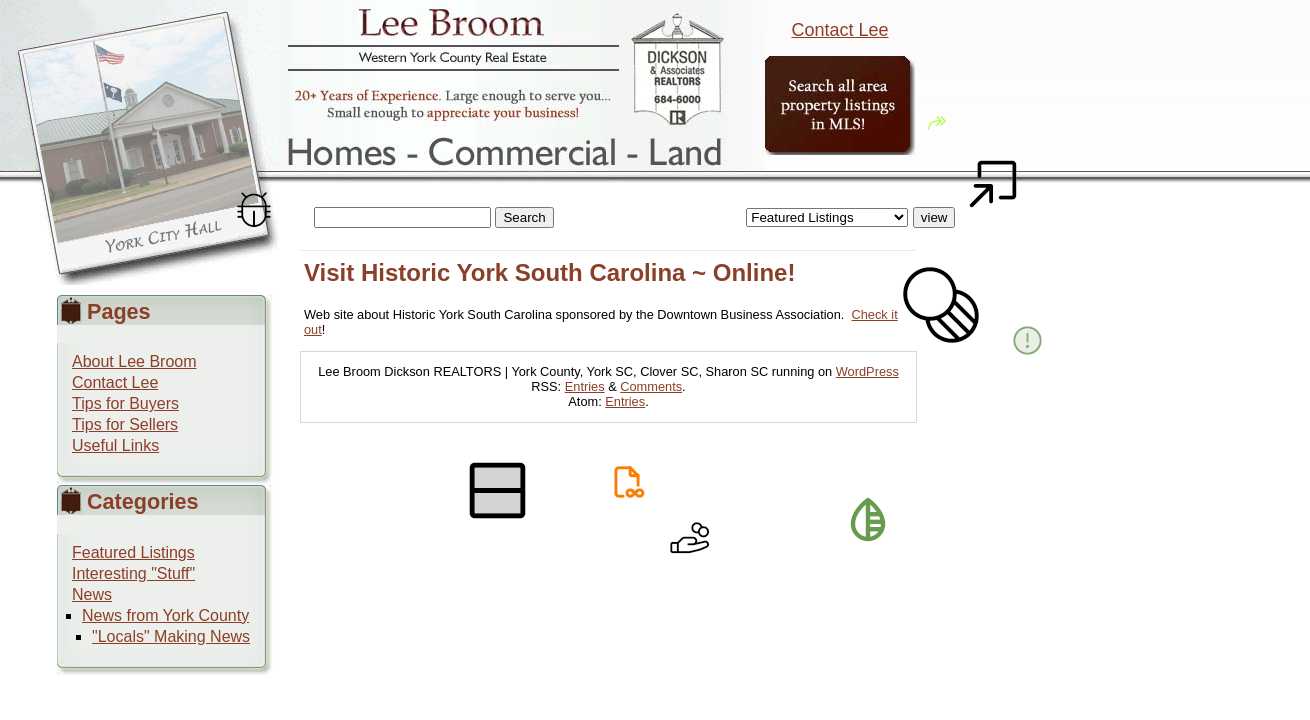 Image resolution: width=1310 pixels, height=720 pixels. Describe the element at coordinates (497, 490) in the screenshot. I see `split view into top and bottom panels` at that location.